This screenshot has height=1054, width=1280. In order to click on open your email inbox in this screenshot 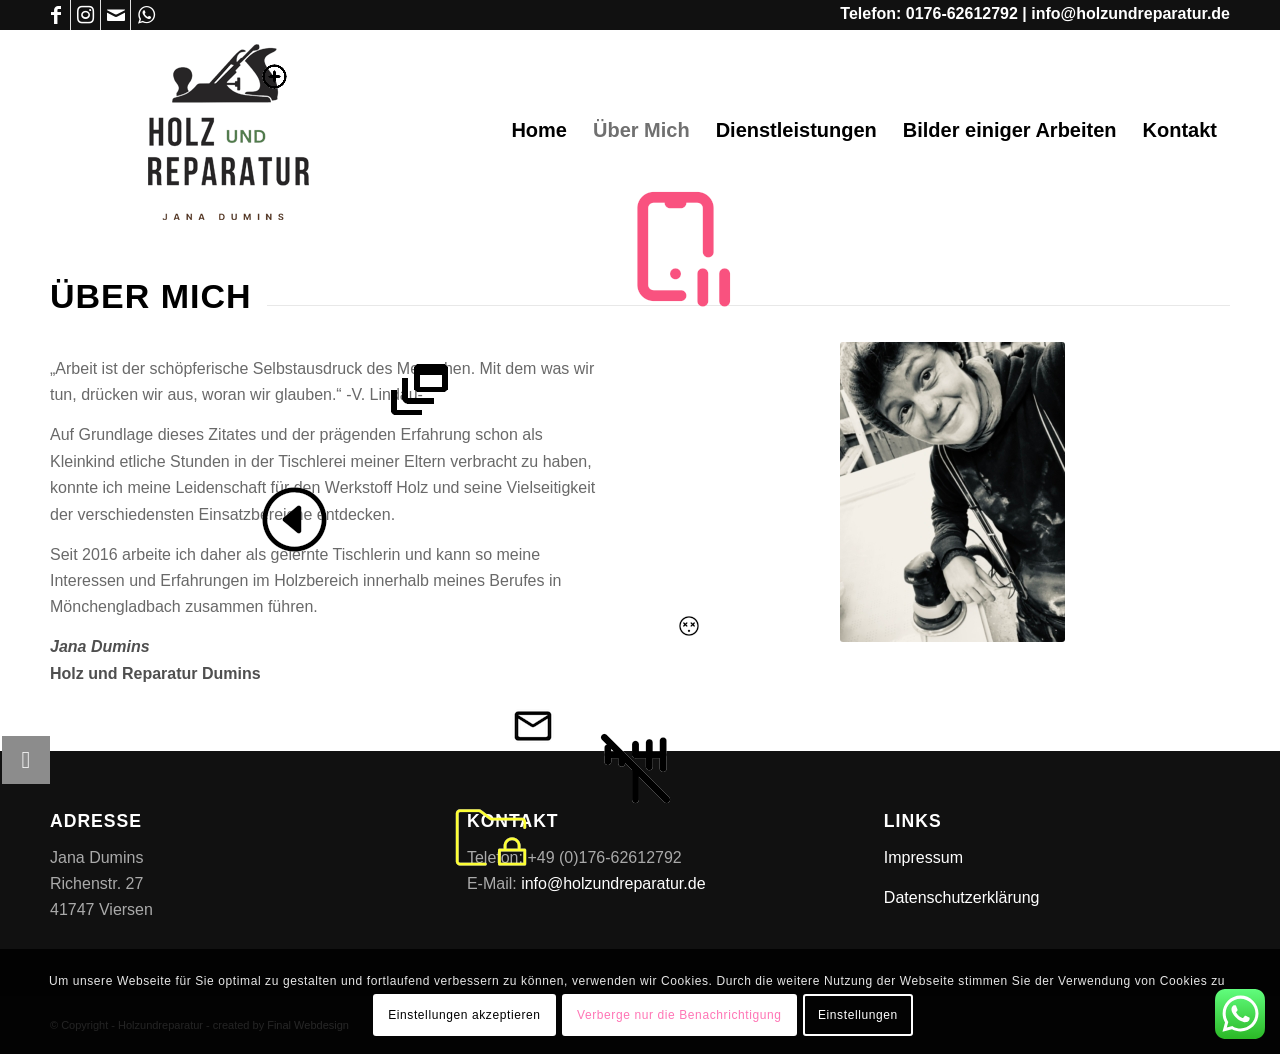, I will do `click(533, 726)`.